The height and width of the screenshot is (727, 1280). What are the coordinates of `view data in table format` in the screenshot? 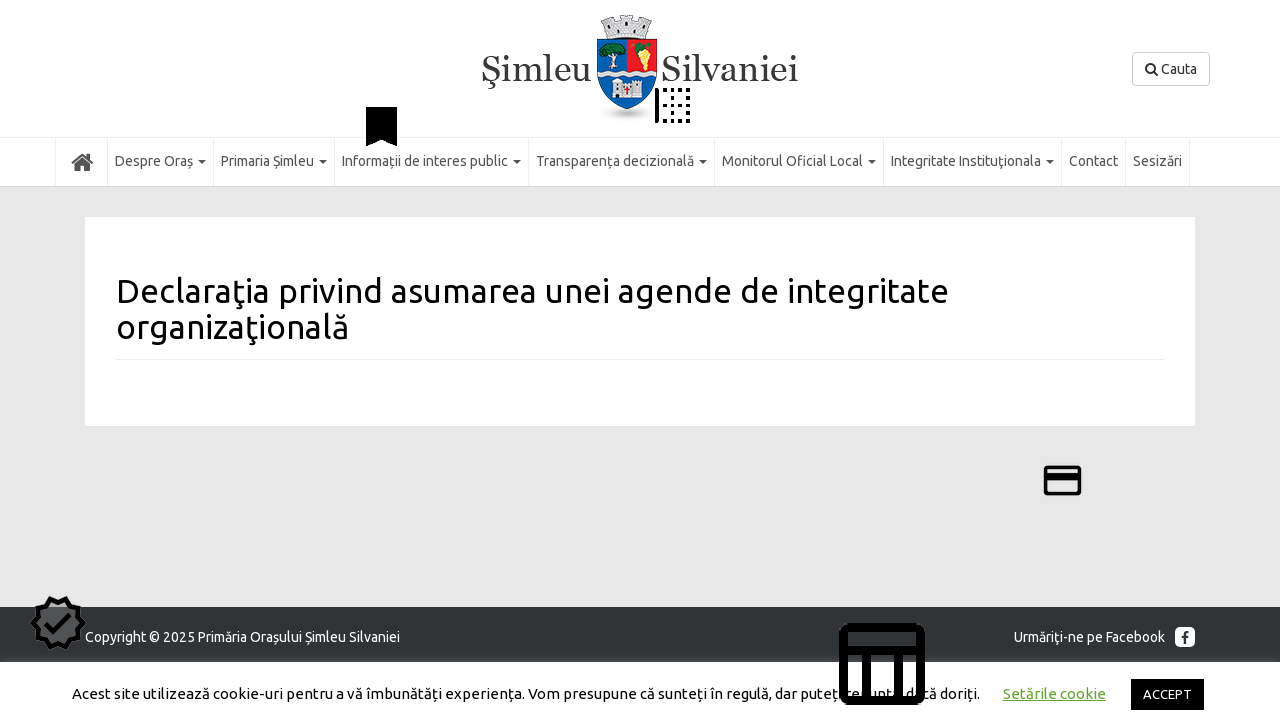 It's located at (880, 664).